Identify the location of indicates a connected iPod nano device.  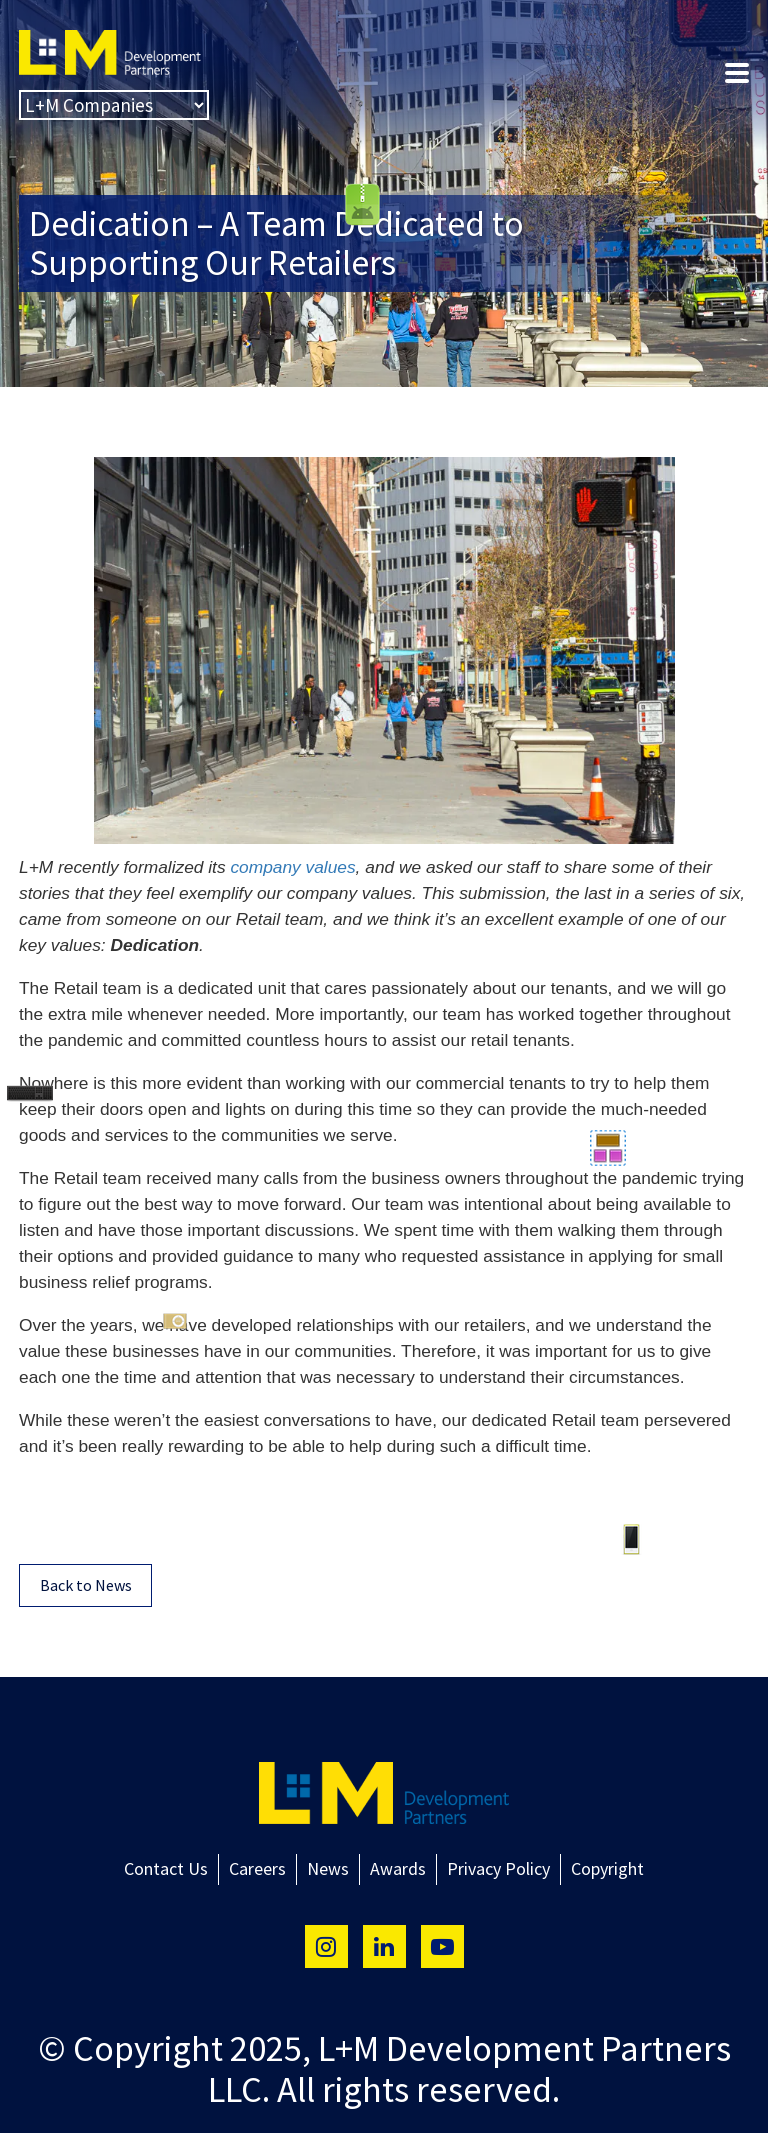
(631, 1539).